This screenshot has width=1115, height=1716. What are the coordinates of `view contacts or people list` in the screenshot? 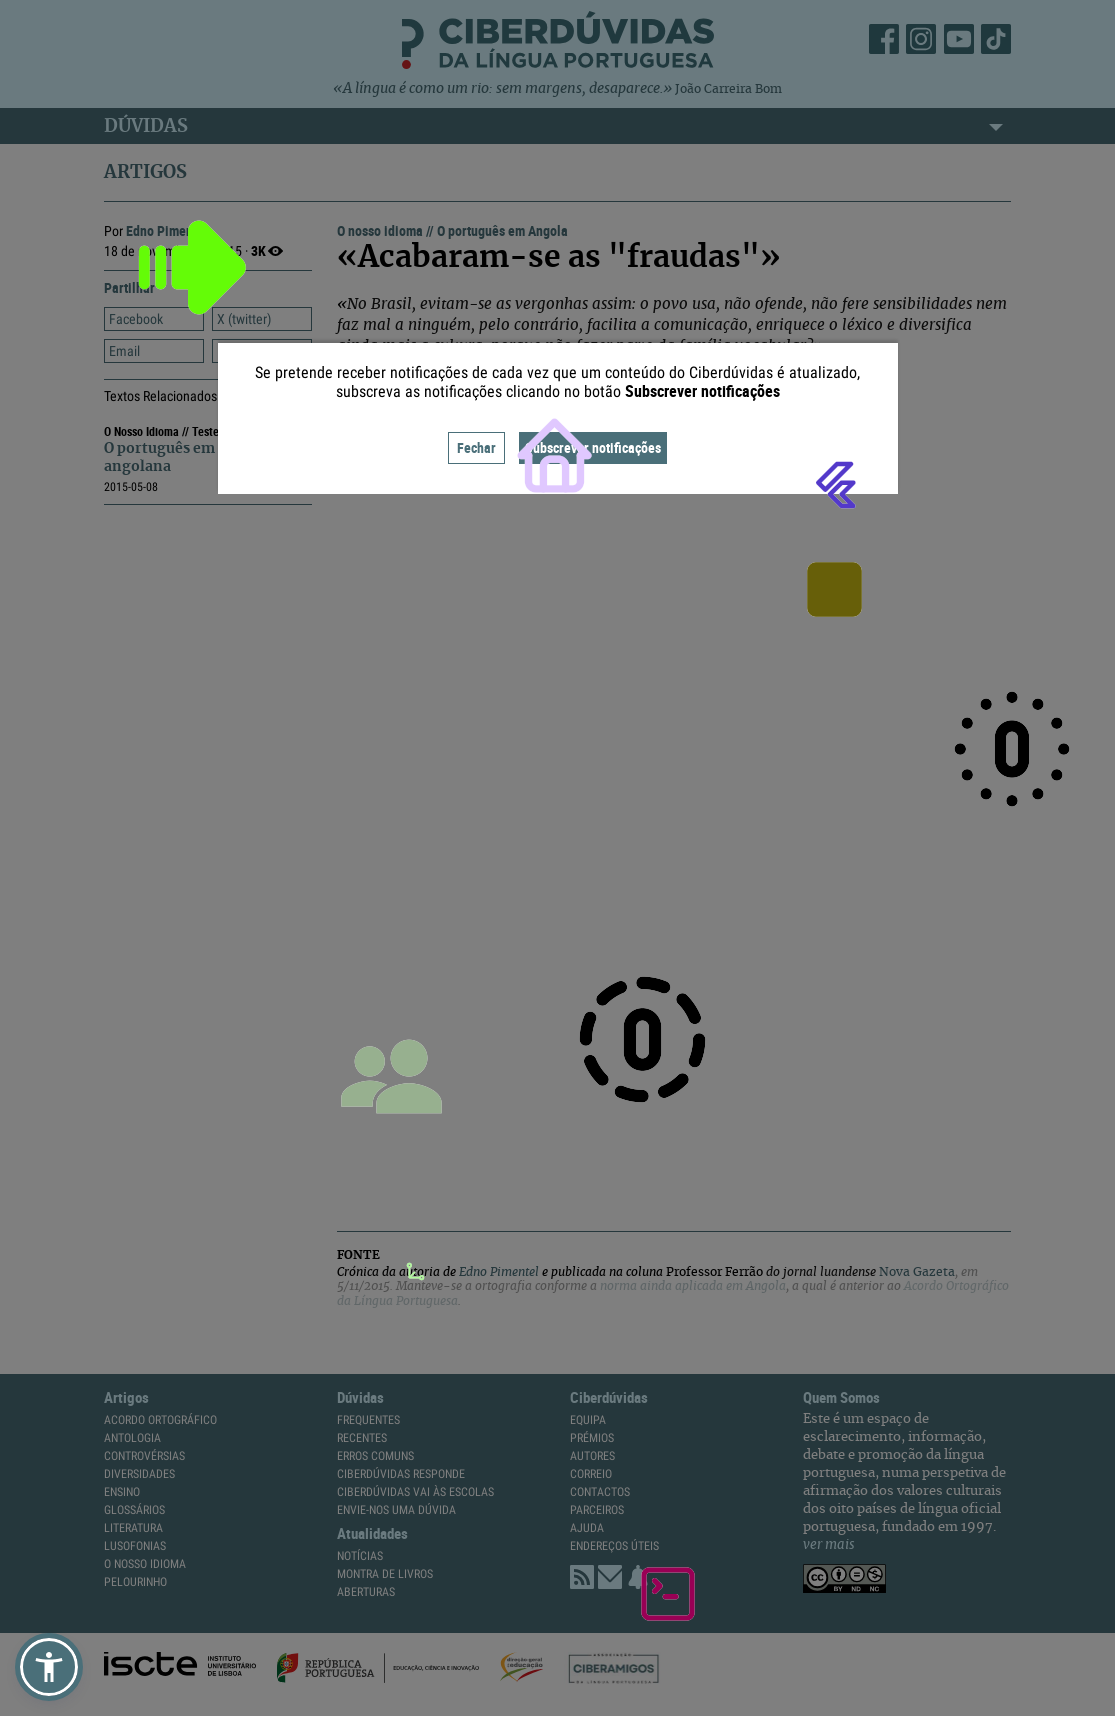 It's located at (391, 1076).